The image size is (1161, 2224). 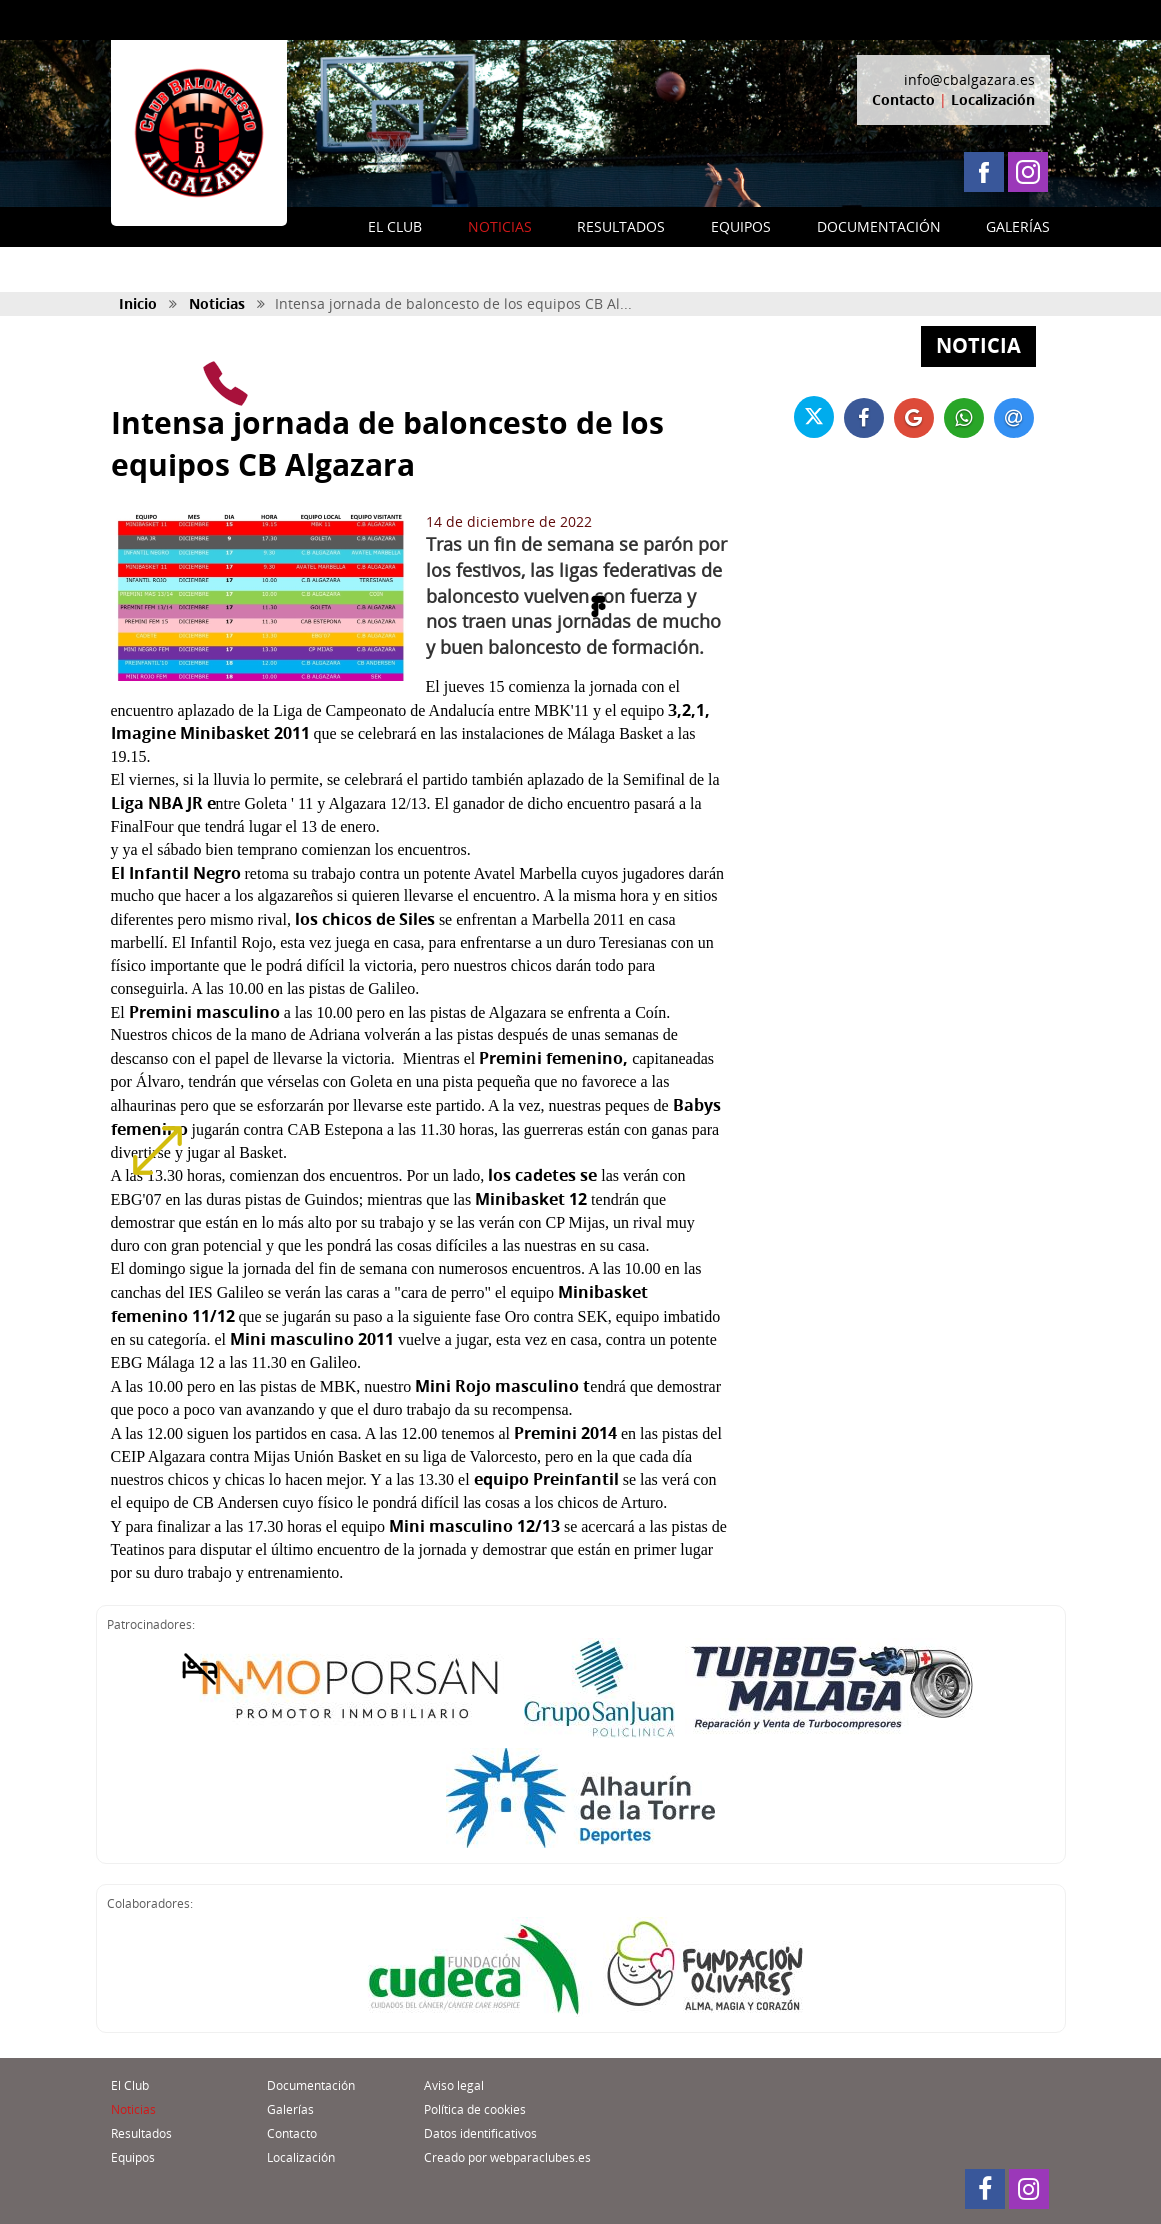 I want to click on make a phone call, so click(x=225, y=383).